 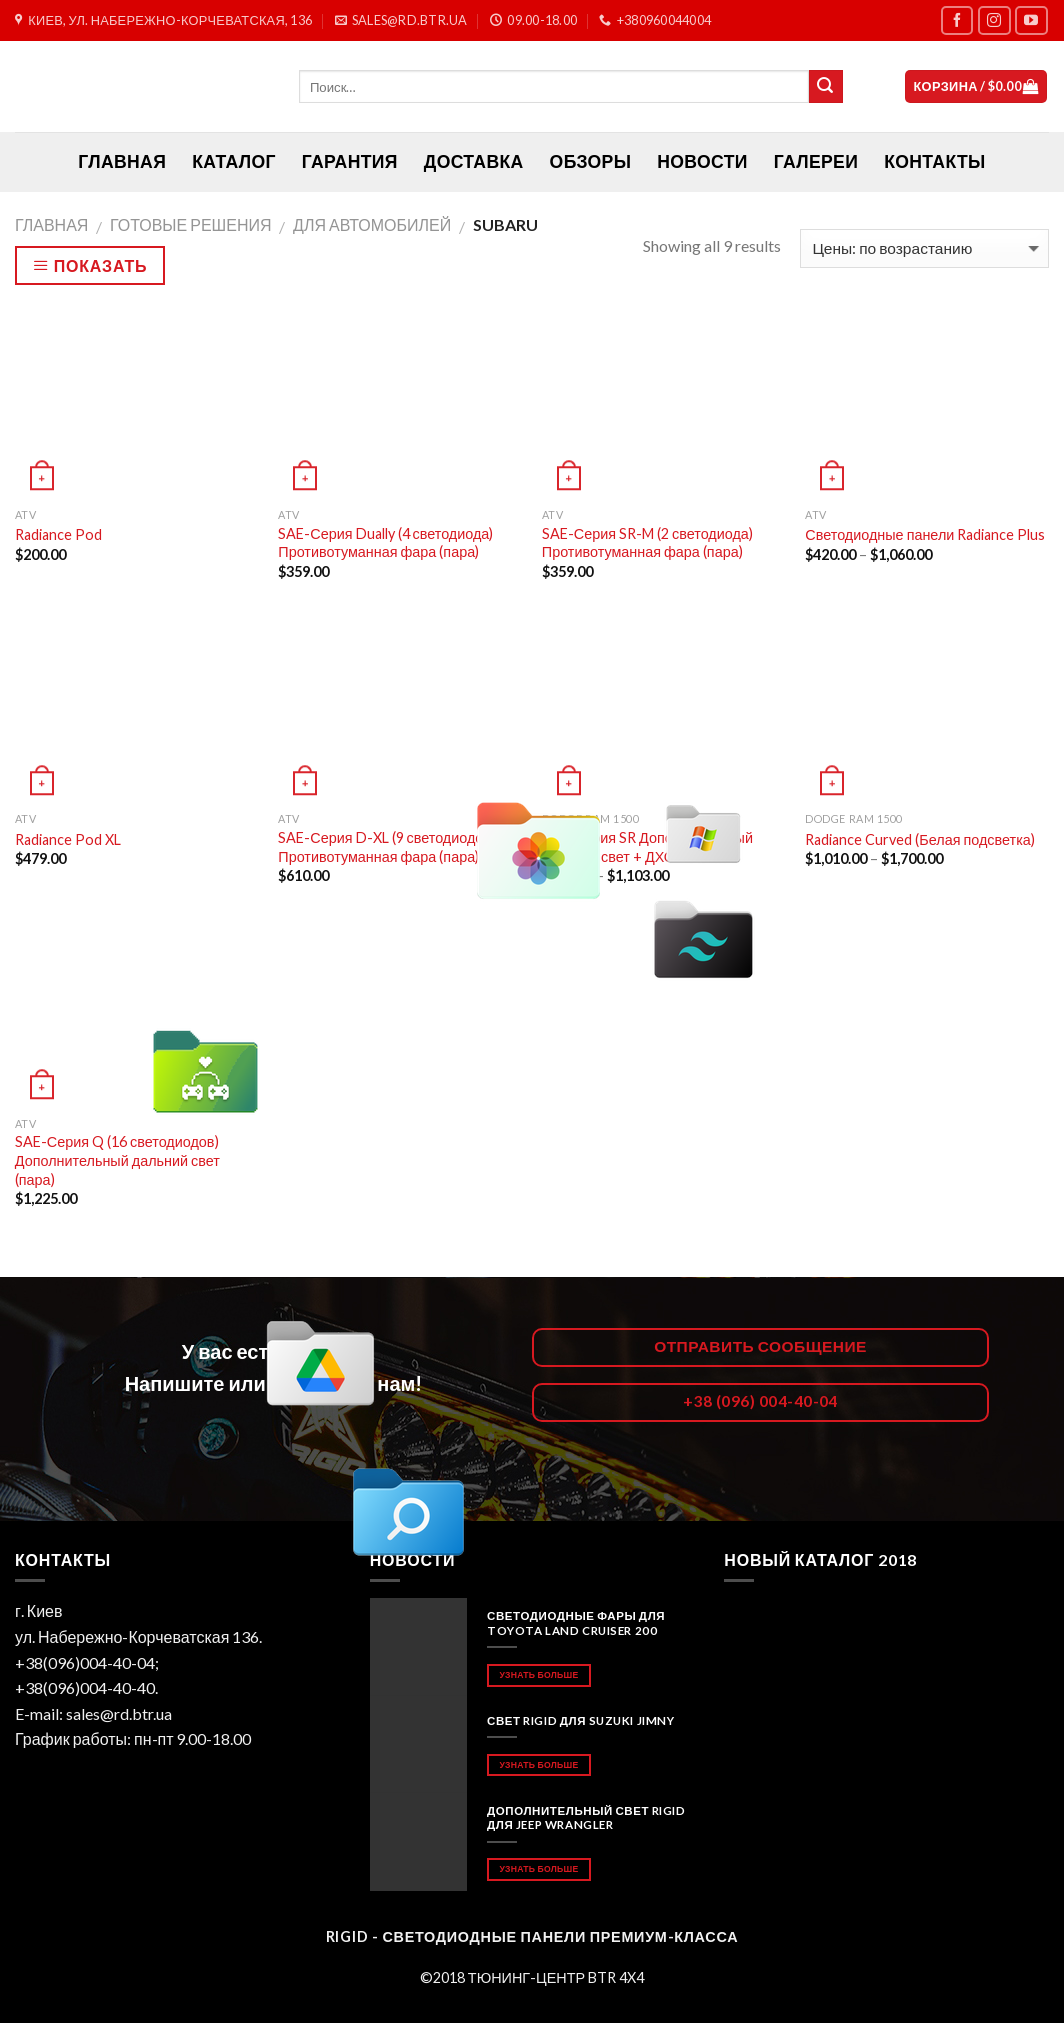 I want to click on open your GameJolt games folder, so click(x=205, y=1074).